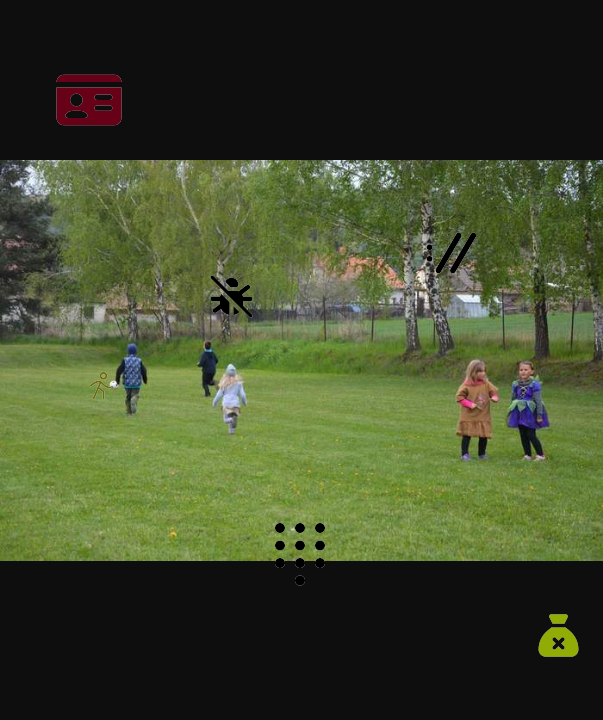 Image resolution: width=603 pixels, height=720 pixels. Describe the element at coordinates (89, 100) in the screenshot. I see `view your profile or identity information` at that location.